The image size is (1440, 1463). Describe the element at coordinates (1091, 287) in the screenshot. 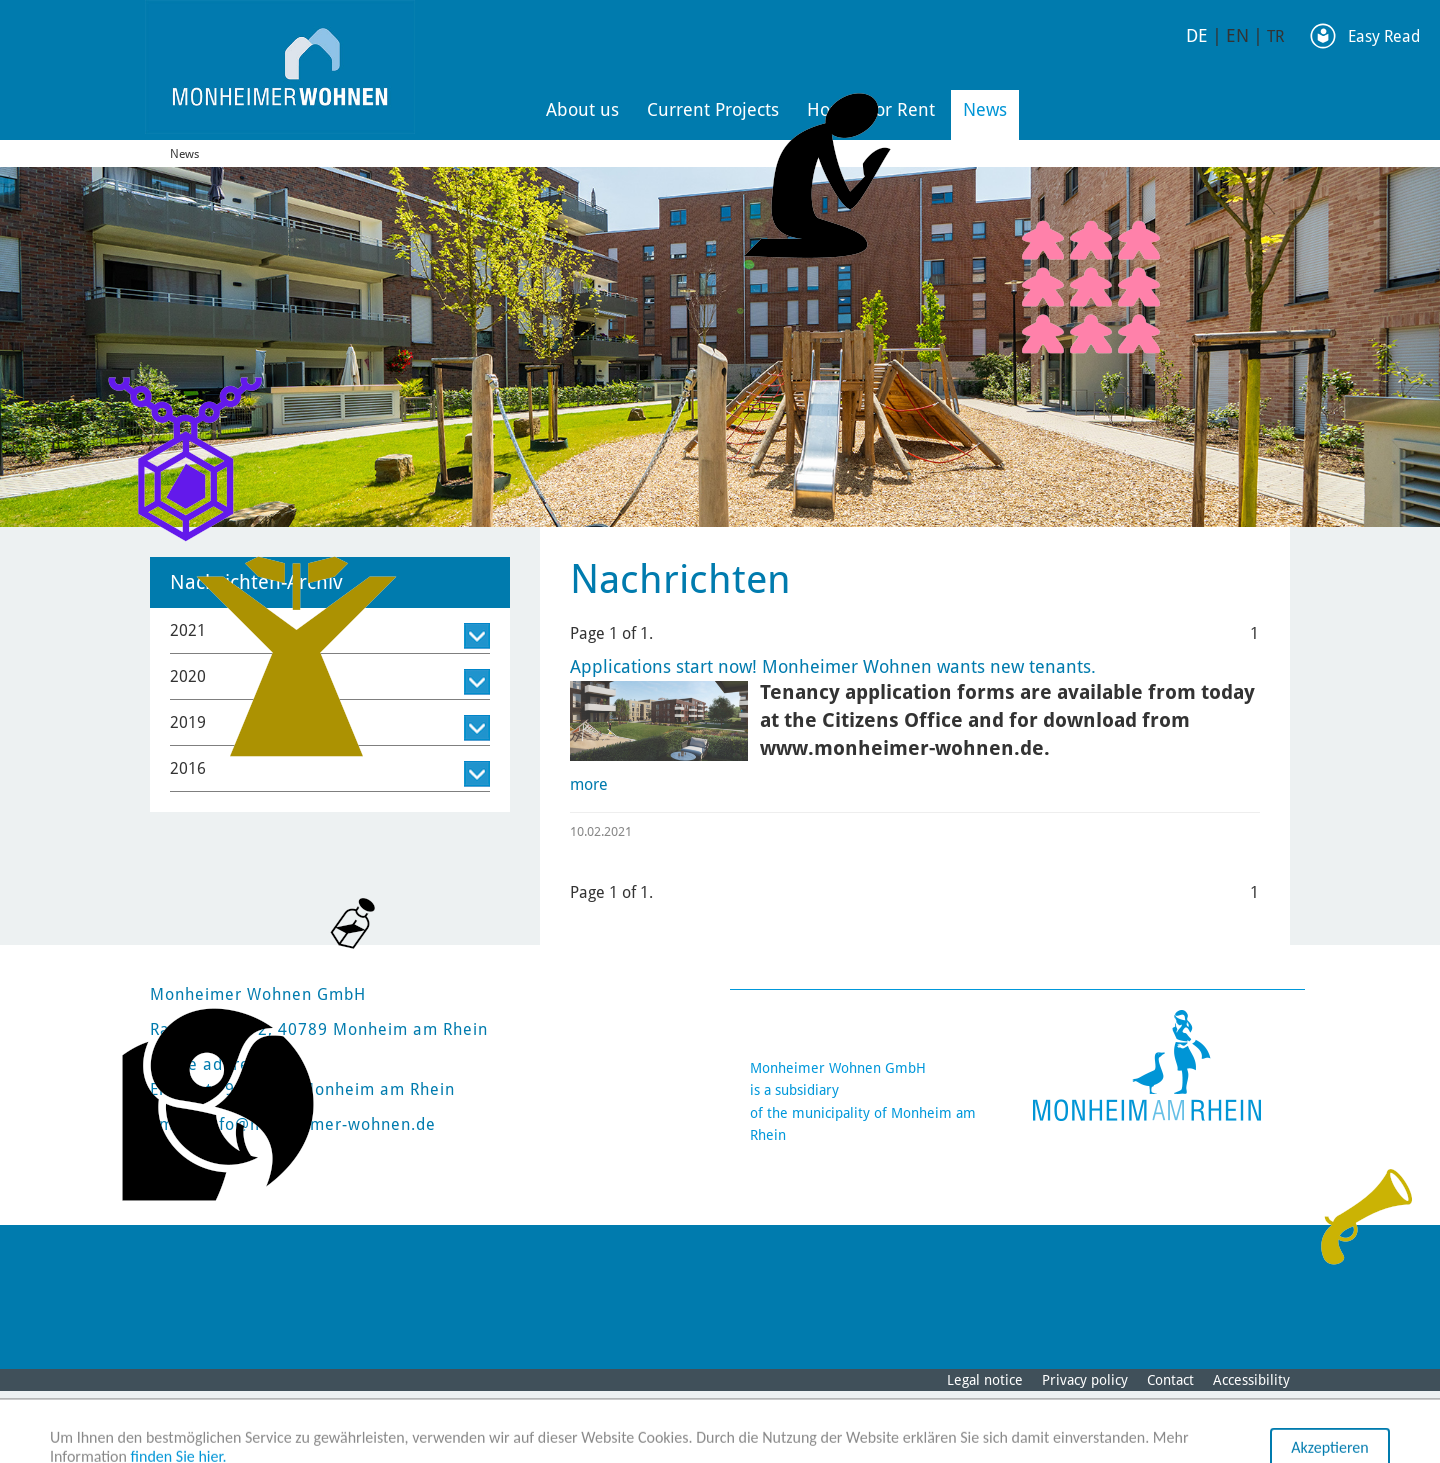

I see `view your army or squad roster` at that location.